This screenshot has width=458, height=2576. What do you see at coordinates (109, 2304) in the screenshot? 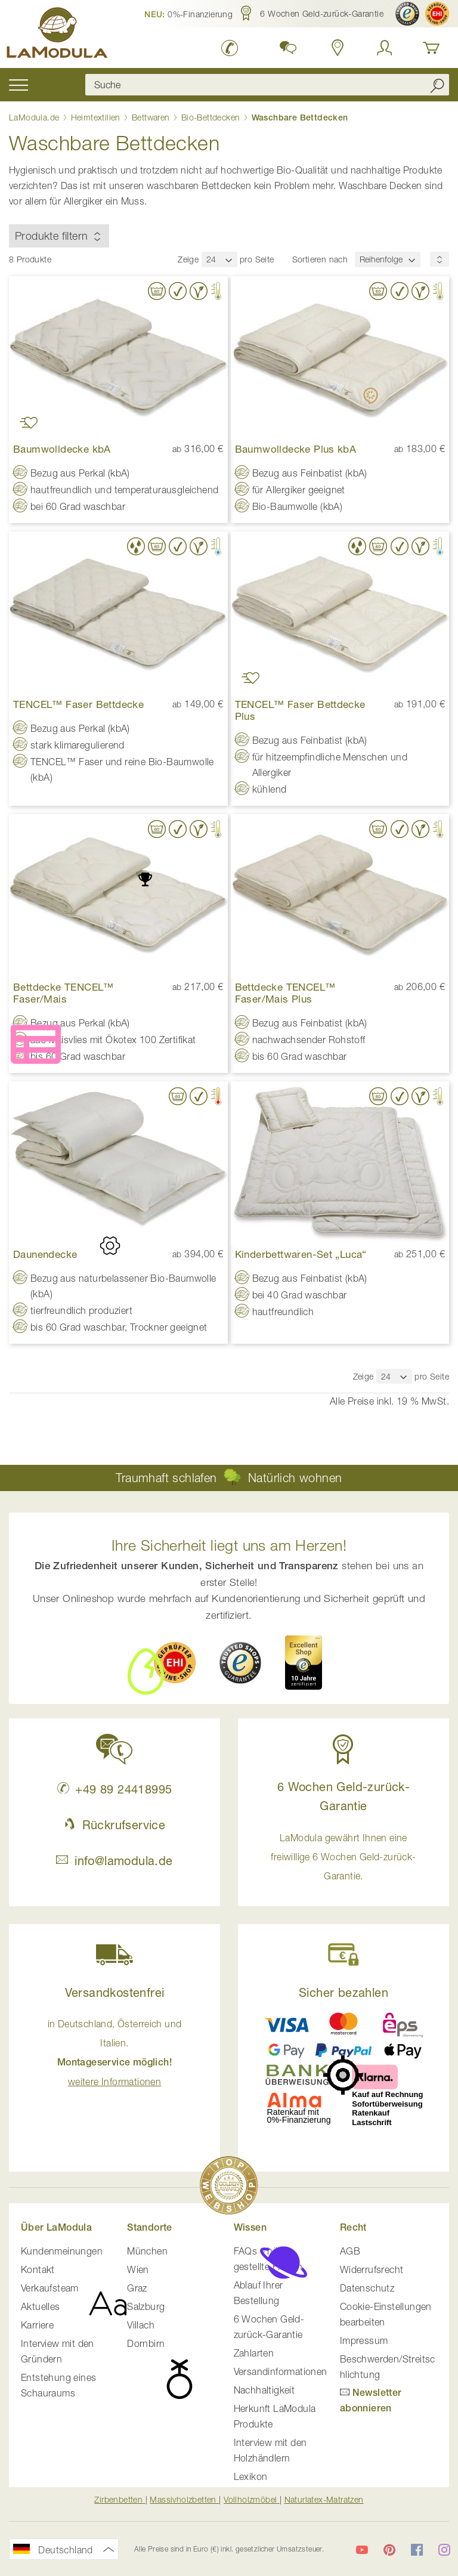
I see `adjust font or text size settings` at bounding box center [109, 2304].